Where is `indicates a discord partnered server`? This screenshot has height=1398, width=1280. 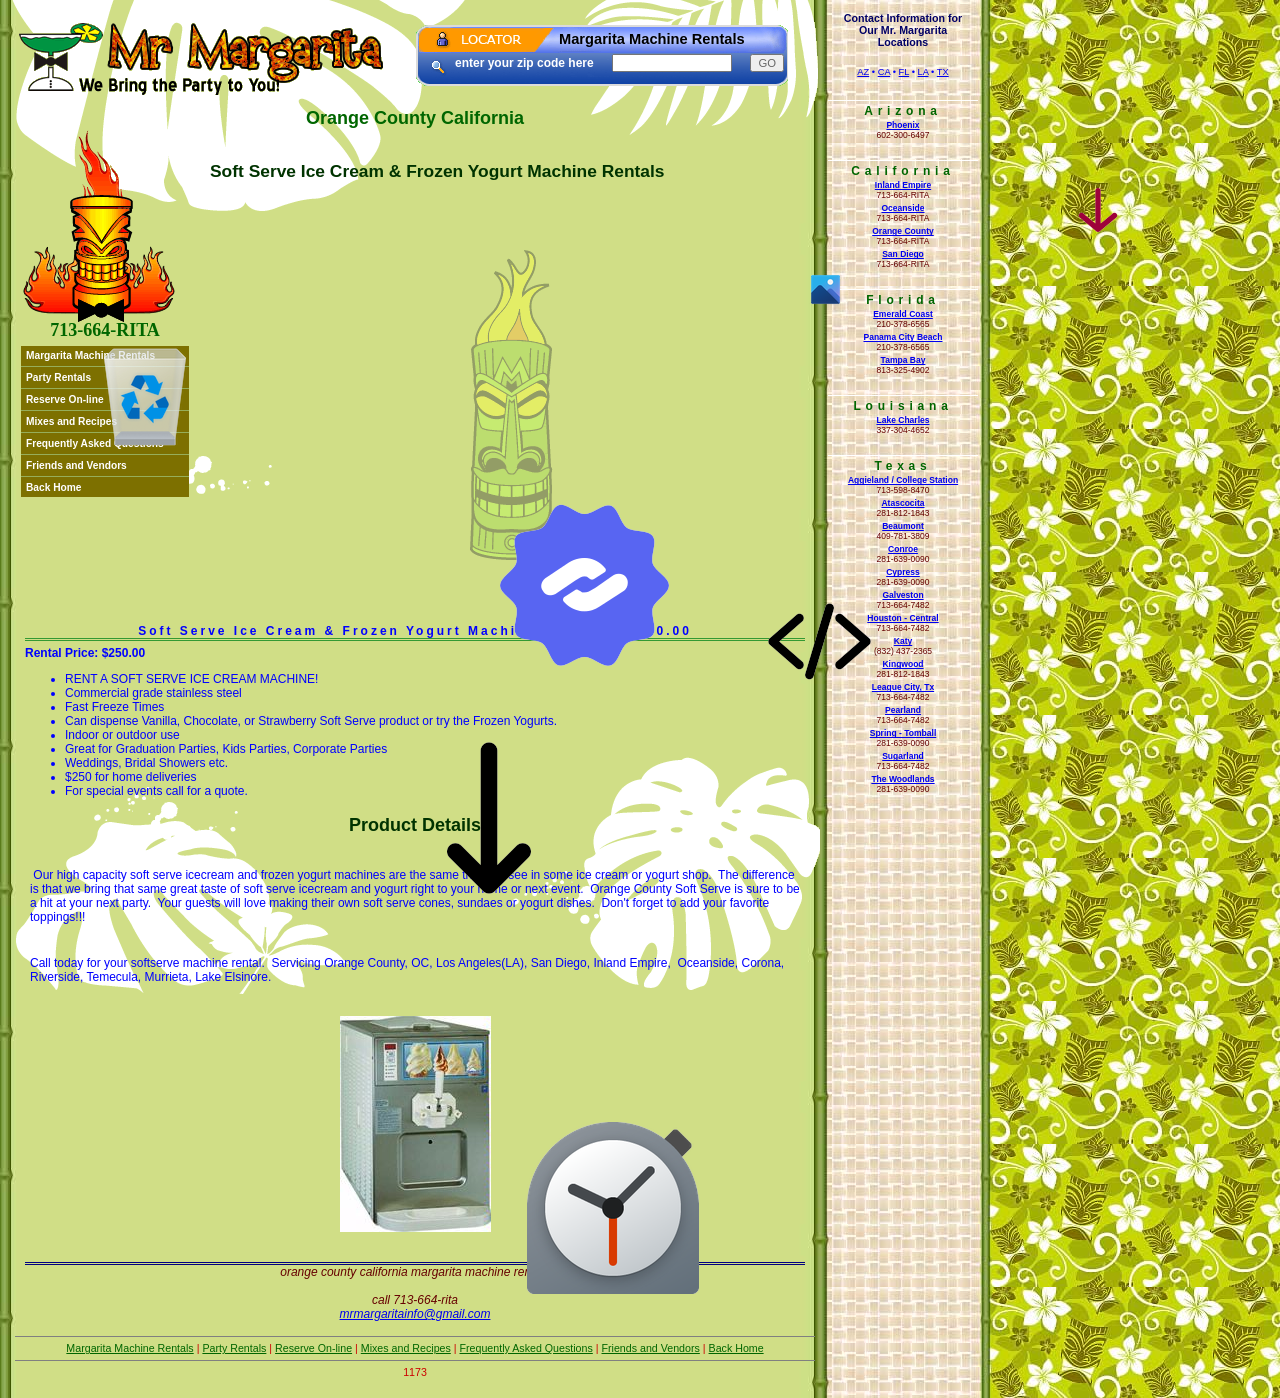
indicates a discord partnered server is located at coordinates (584, 585).